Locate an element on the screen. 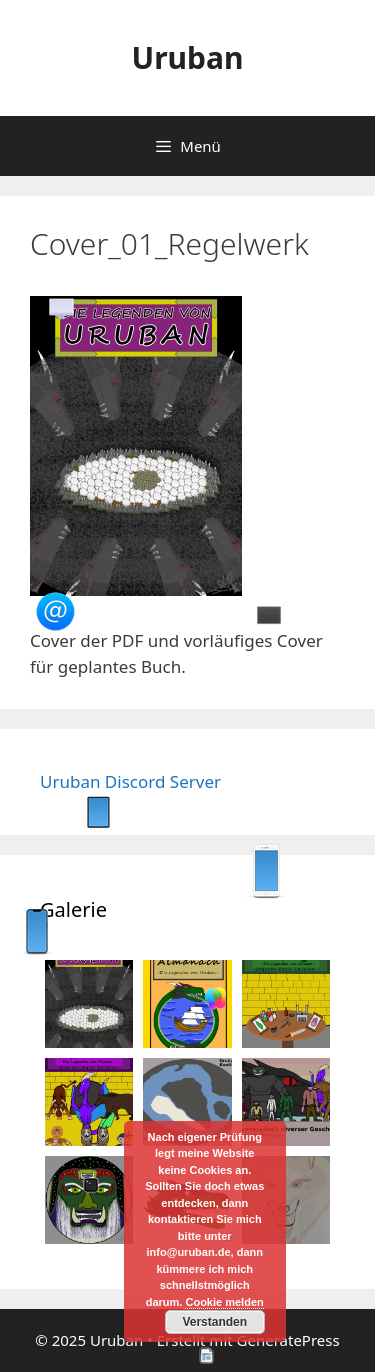 The height and width of the screenshot is (1372, 375). represents a connected iMac device is located at coordinates (61, 308).